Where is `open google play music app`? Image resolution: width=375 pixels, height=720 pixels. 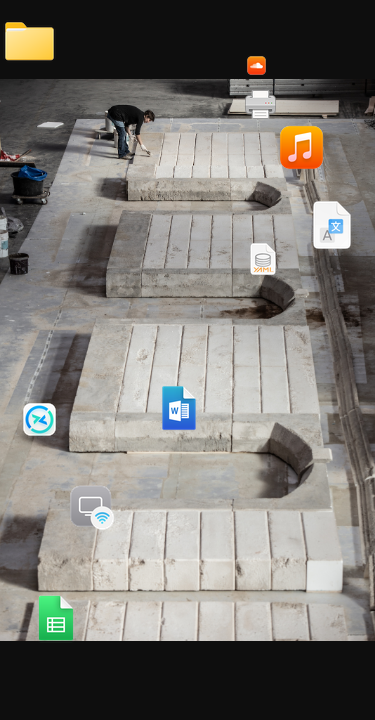
open google play music app is located at coordinates (301, 147).